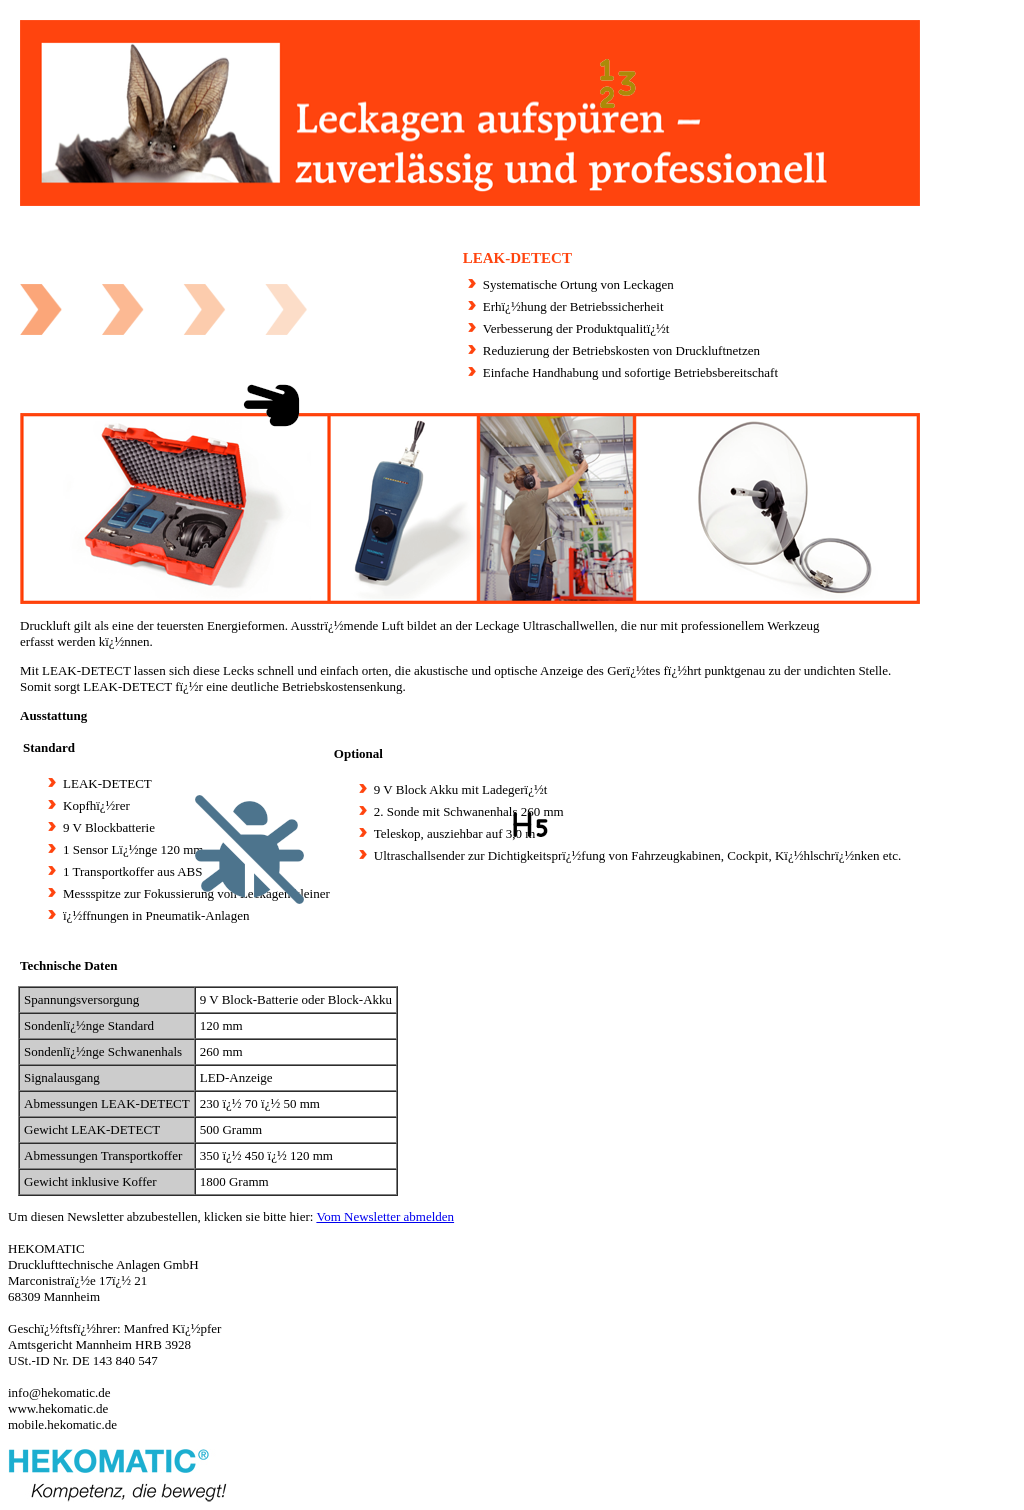 This screenshot has height=1510, width=1024. Describe the element at coordinates (529, 824) in the screenshot. I see `format text as heading level 5` at that location.